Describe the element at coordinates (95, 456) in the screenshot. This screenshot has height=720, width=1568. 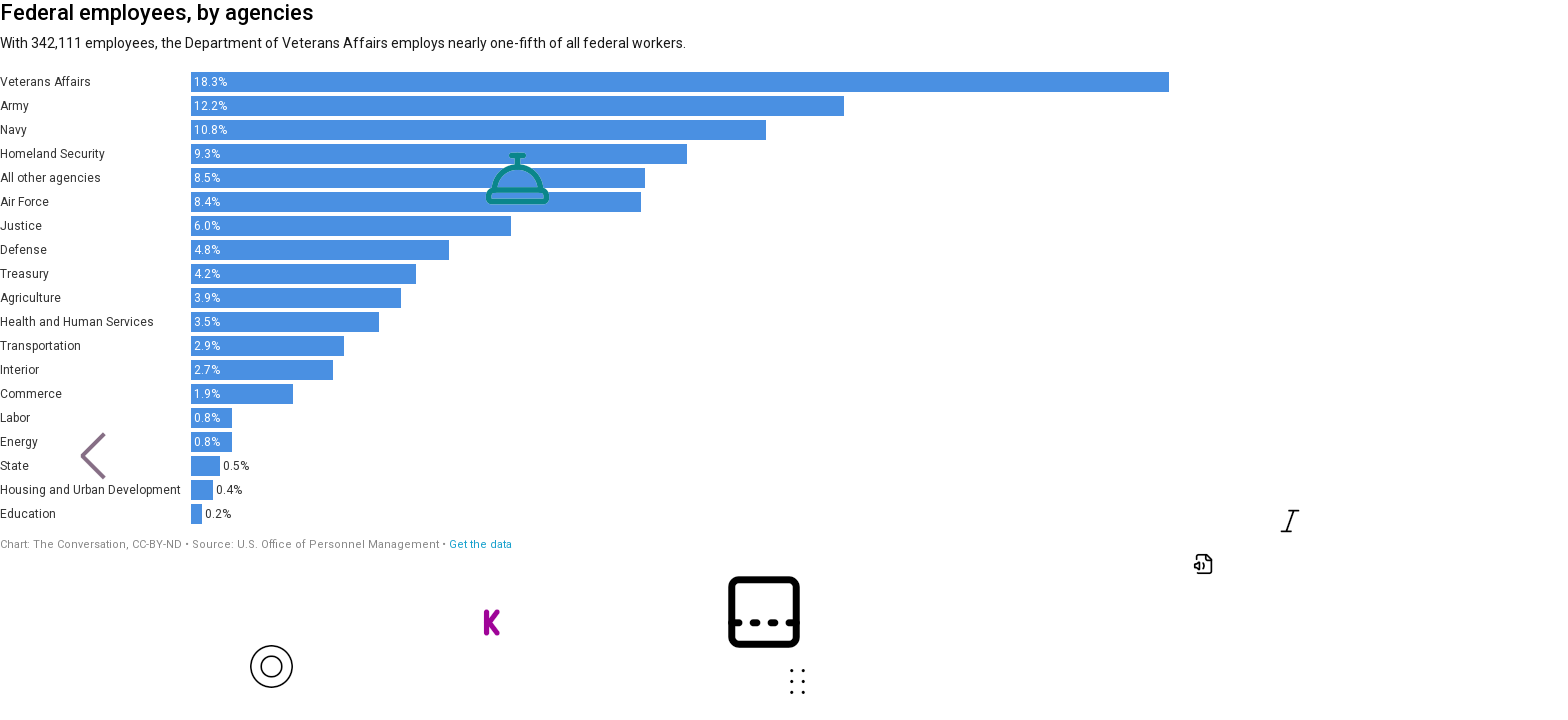
I see `navigate back to the previous screen` at that location.